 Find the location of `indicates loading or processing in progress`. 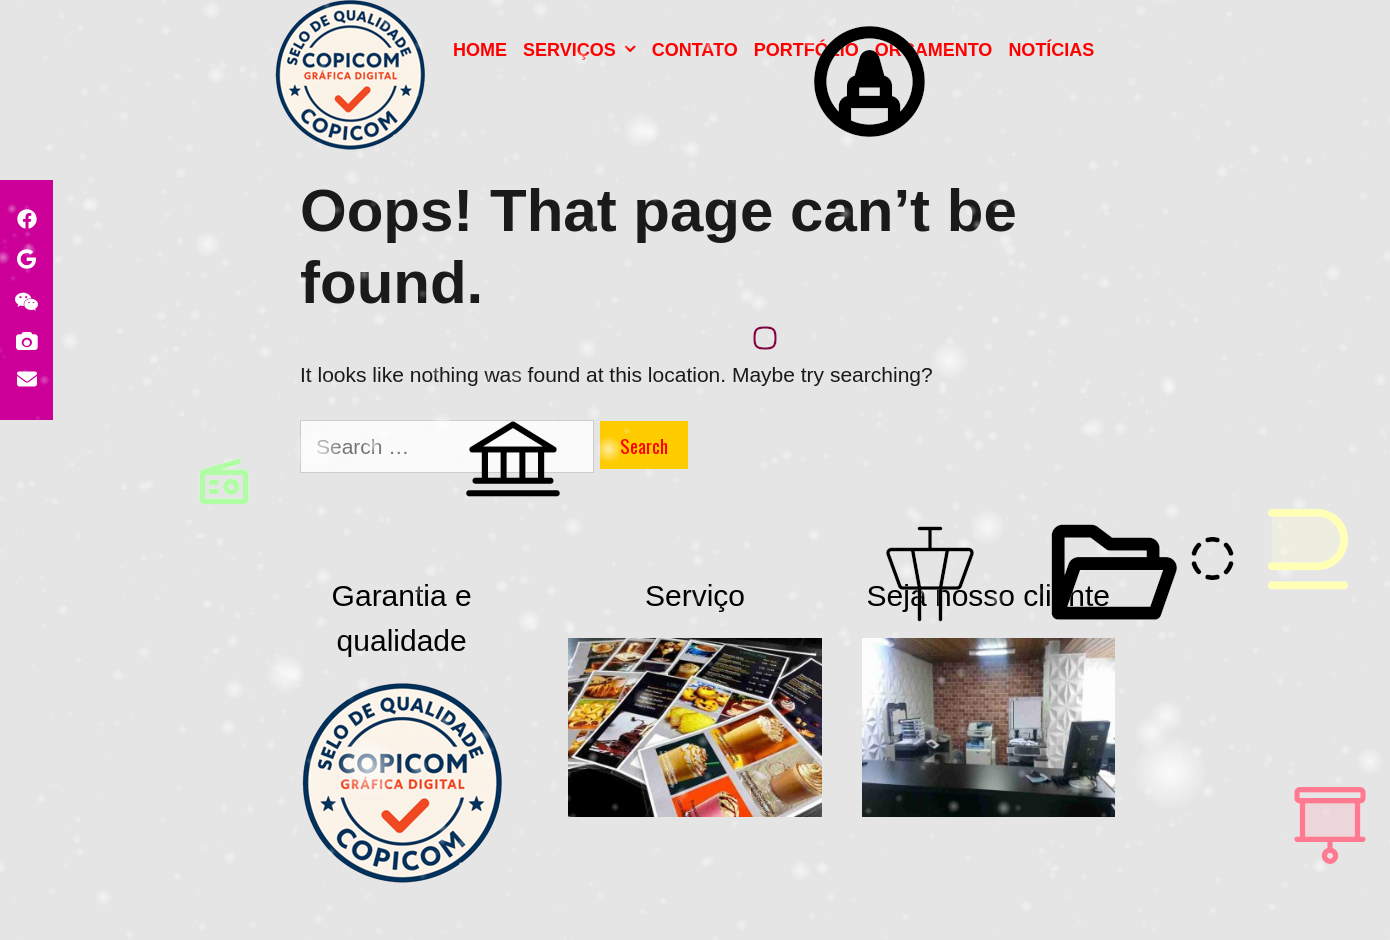

indicates loading or processing in progress is located at coordinates (1212, 558).